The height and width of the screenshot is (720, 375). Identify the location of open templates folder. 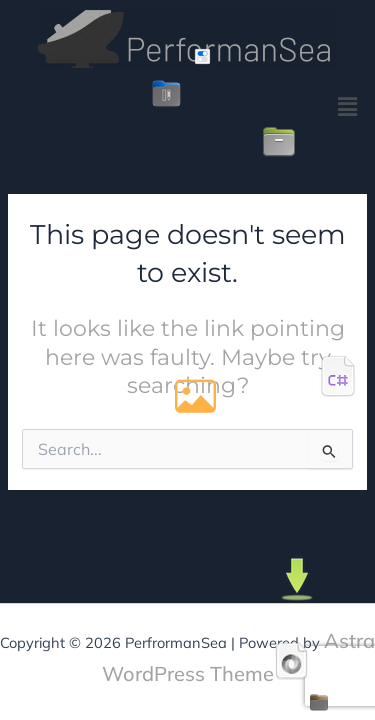
(166, 93).